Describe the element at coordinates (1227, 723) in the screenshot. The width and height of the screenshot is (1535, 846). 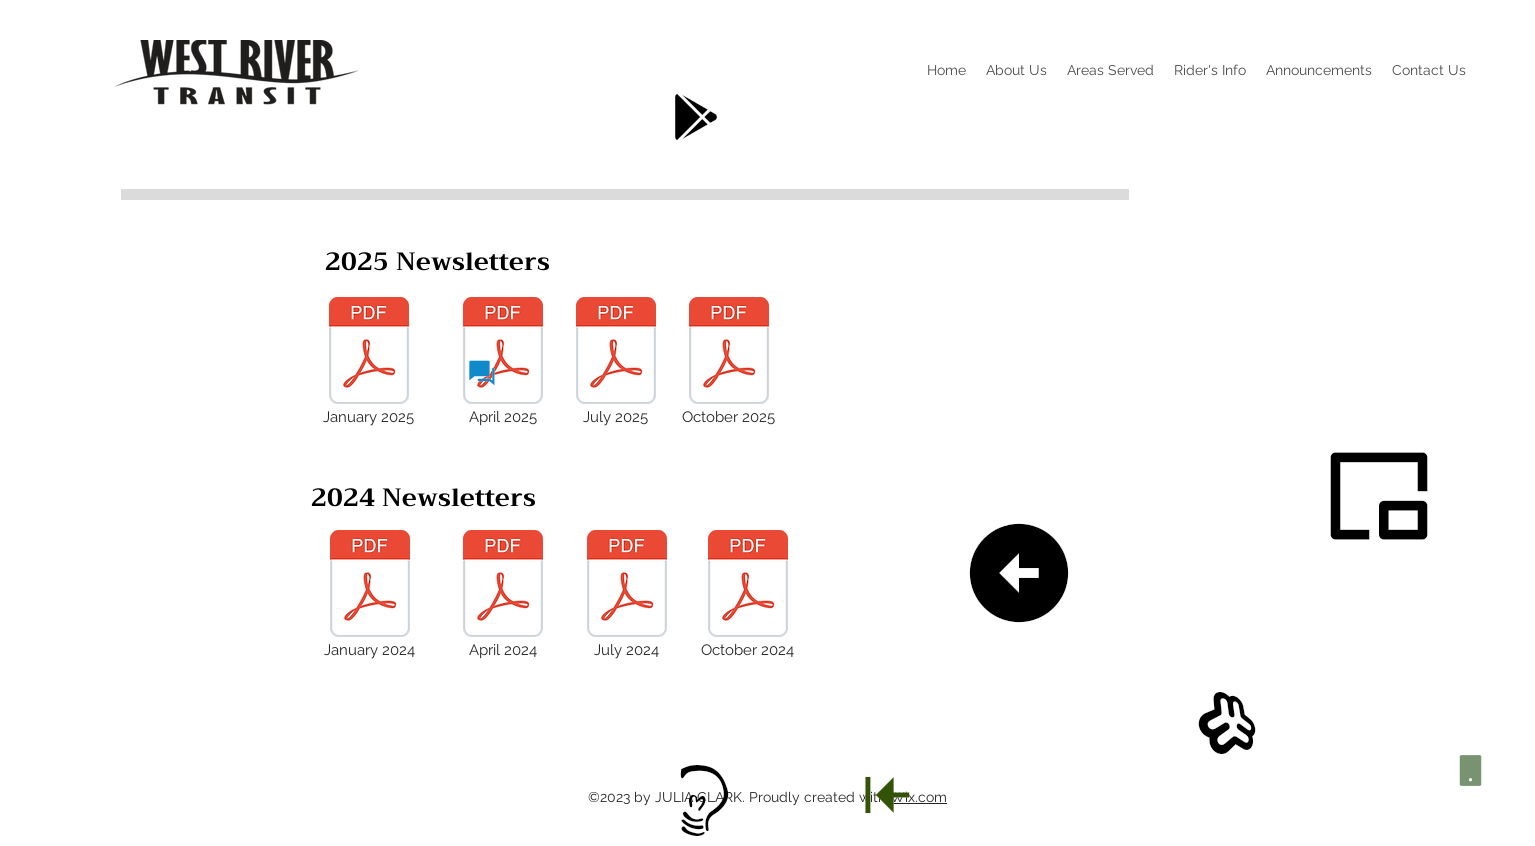
I see `open webmin server administration panel` at that location.